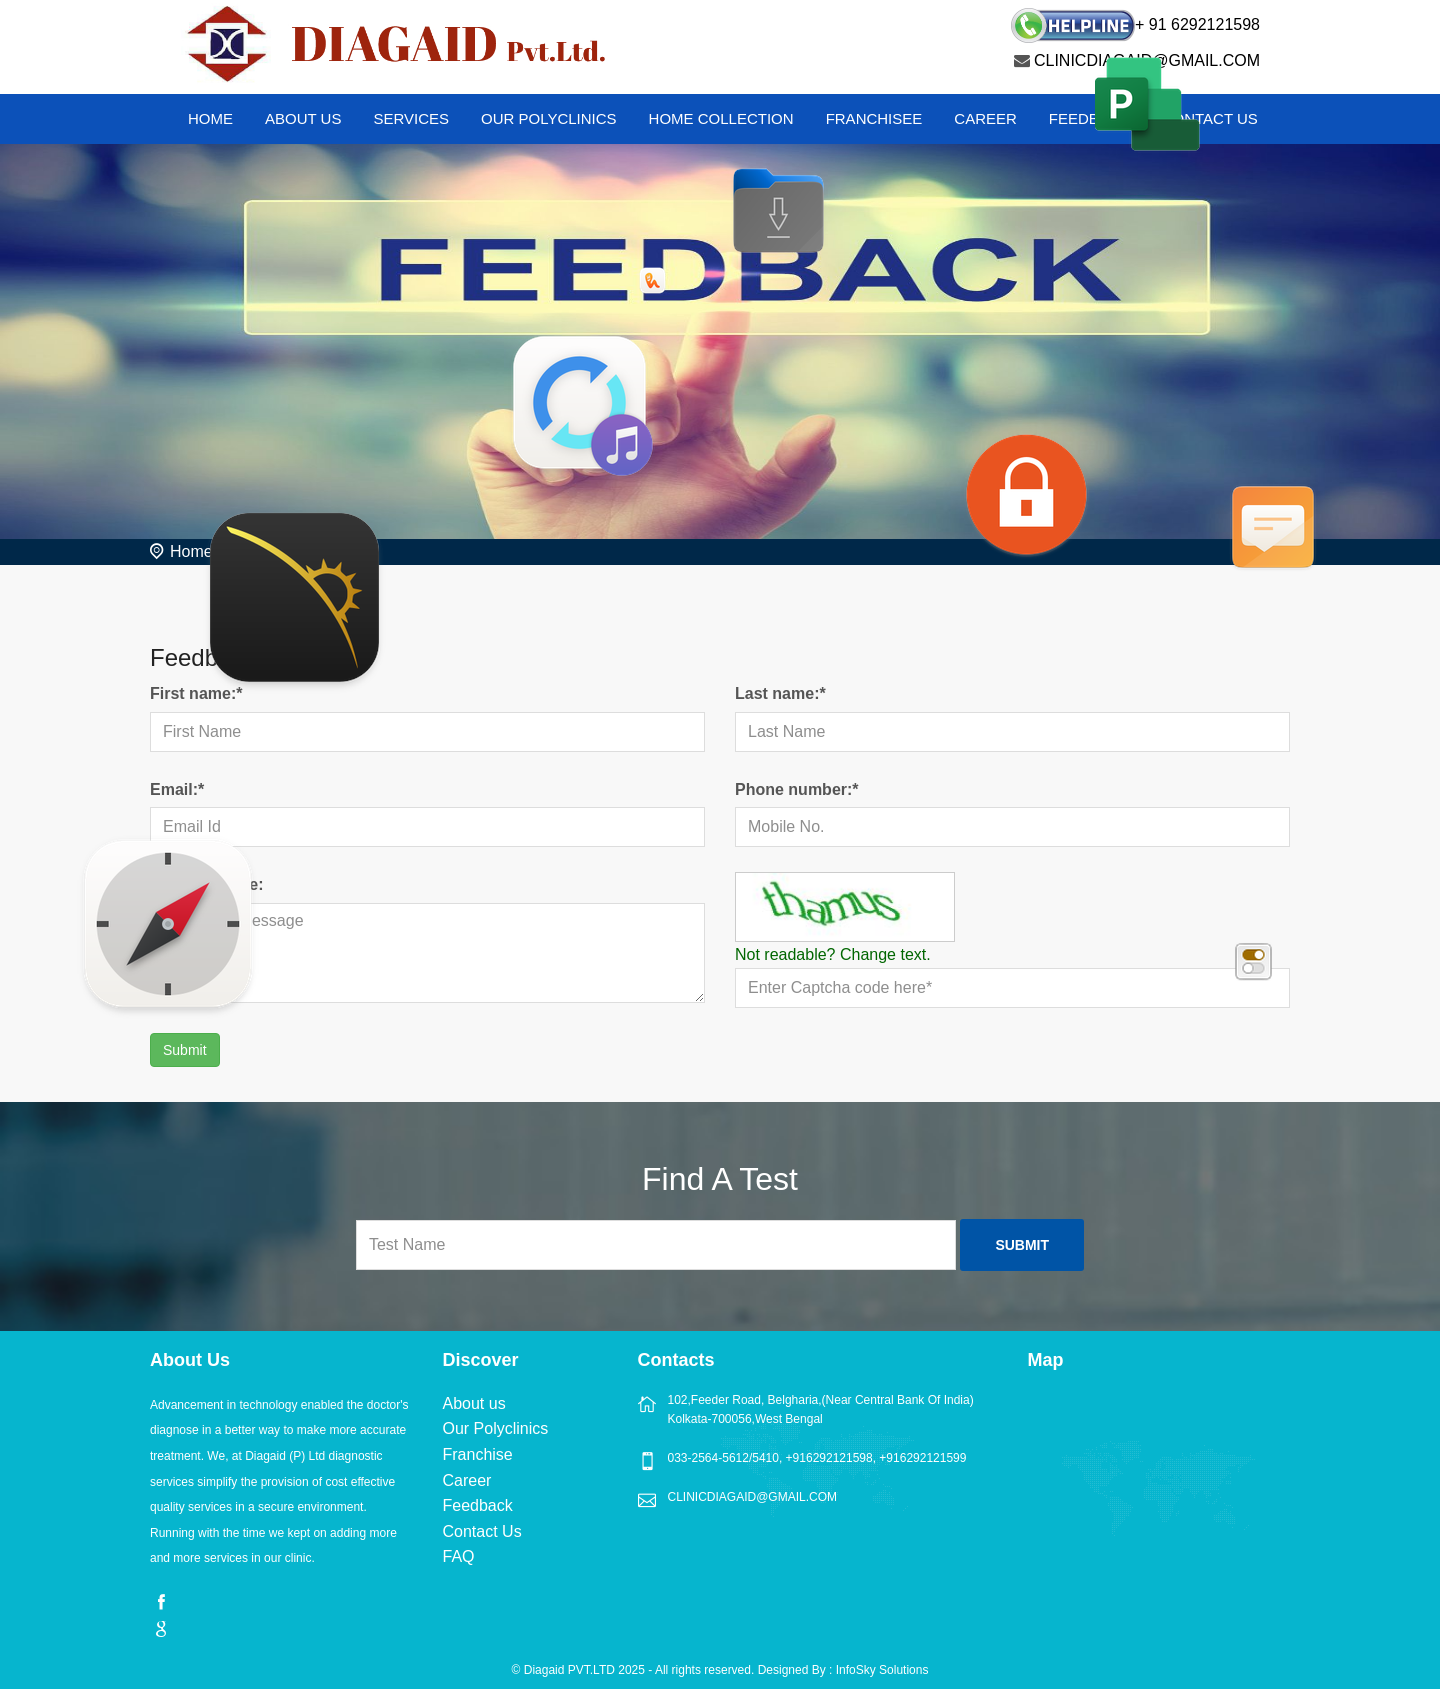 The image size is (1440, 1689). Describe the element at coordinates (168, 924) in the screenshot. I see `open navigation or compass preferences` at that location.